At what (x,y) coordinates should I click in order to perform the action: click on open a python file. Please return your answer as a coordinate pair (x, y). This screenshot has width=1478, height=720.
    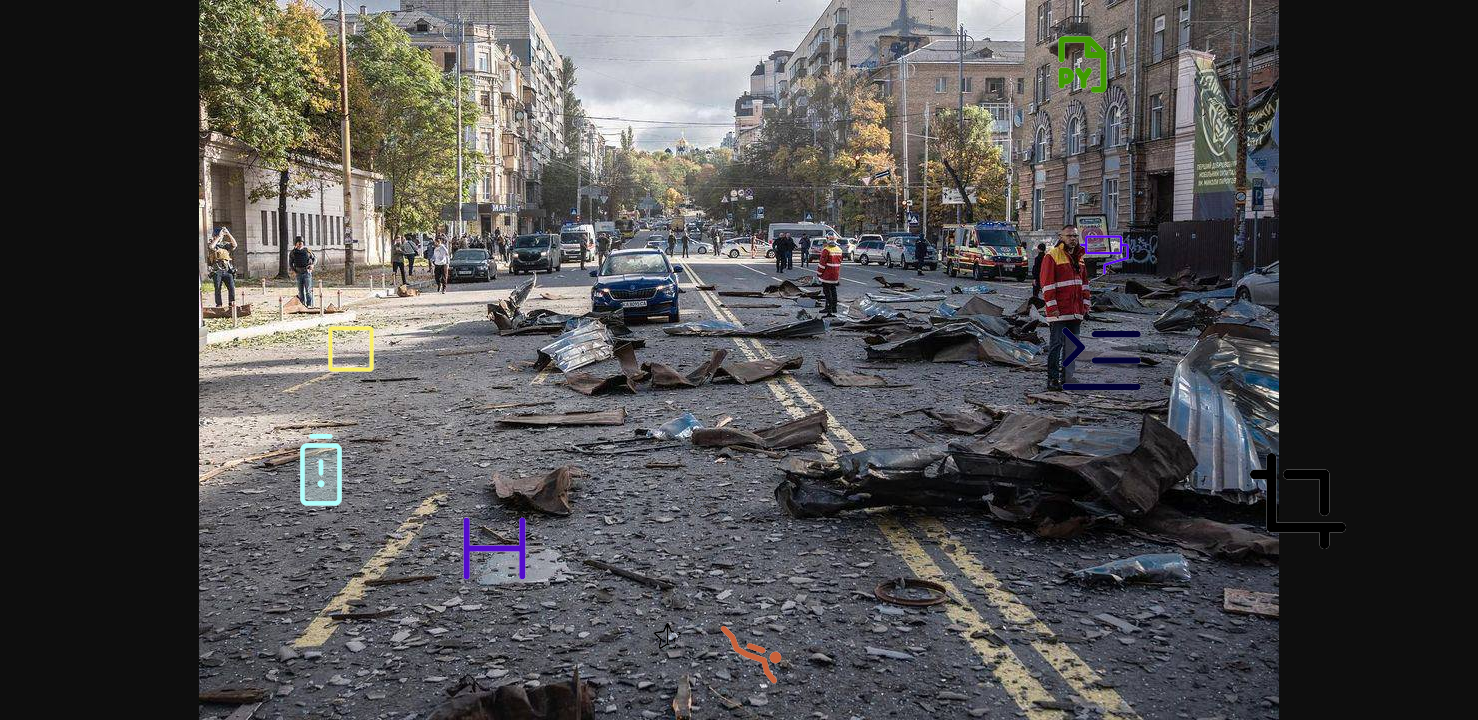
    Looking at the image, I should click on (1082, 64).